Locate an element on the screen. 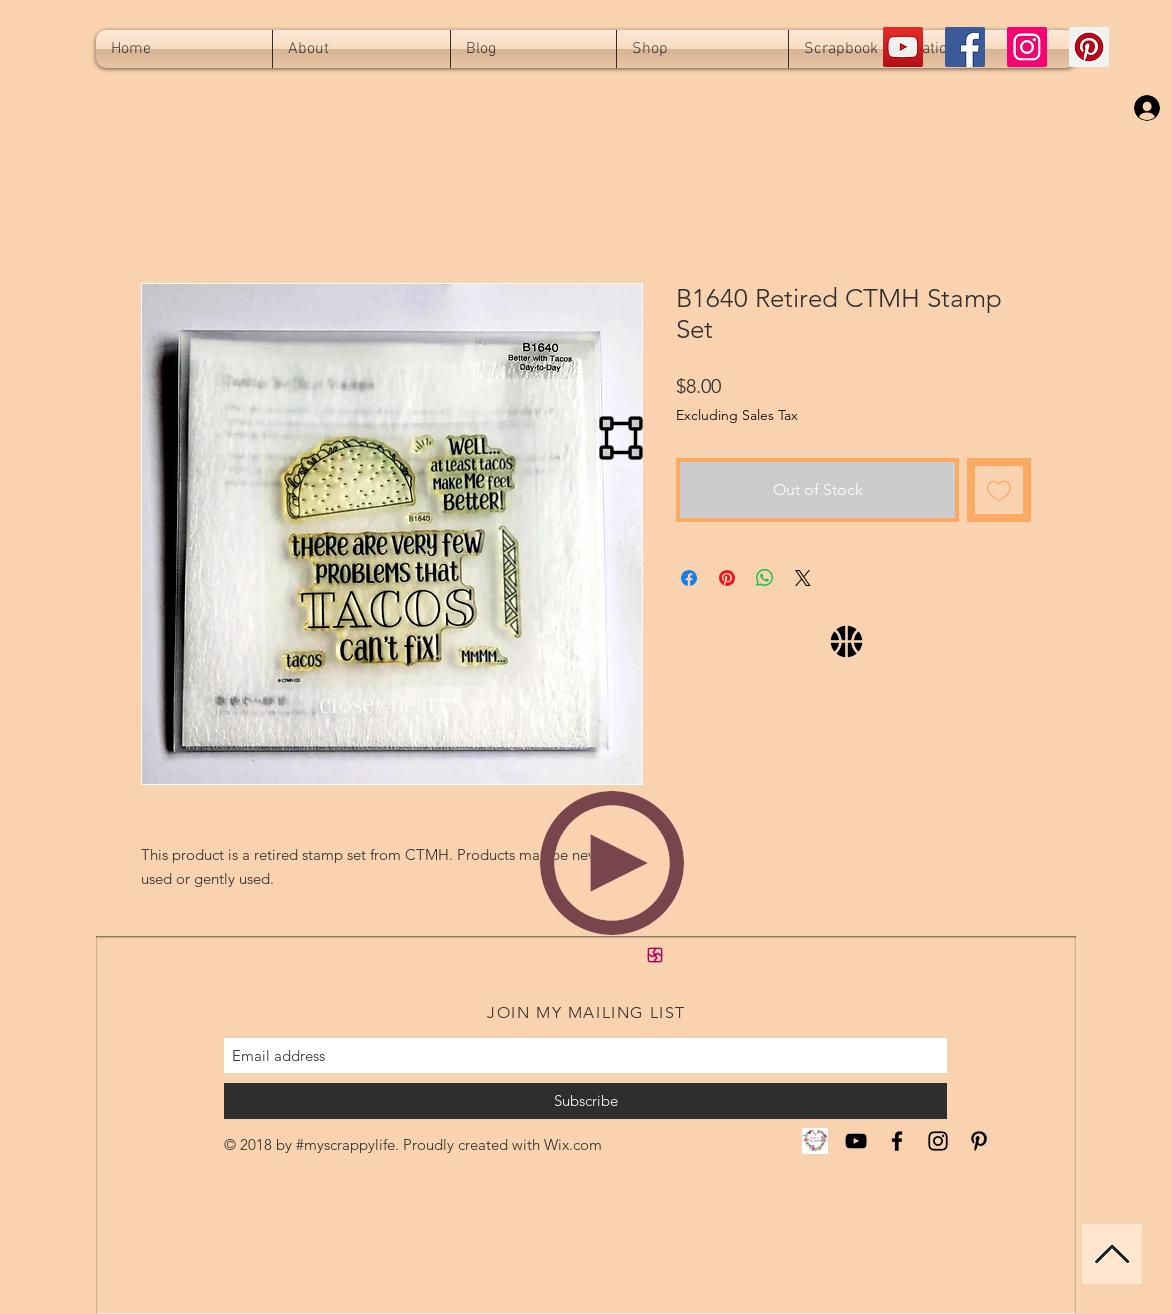 The width and height of the screenshot is (1172, 1314). access sports or basketball-related content is located at coordinates (846, 641).